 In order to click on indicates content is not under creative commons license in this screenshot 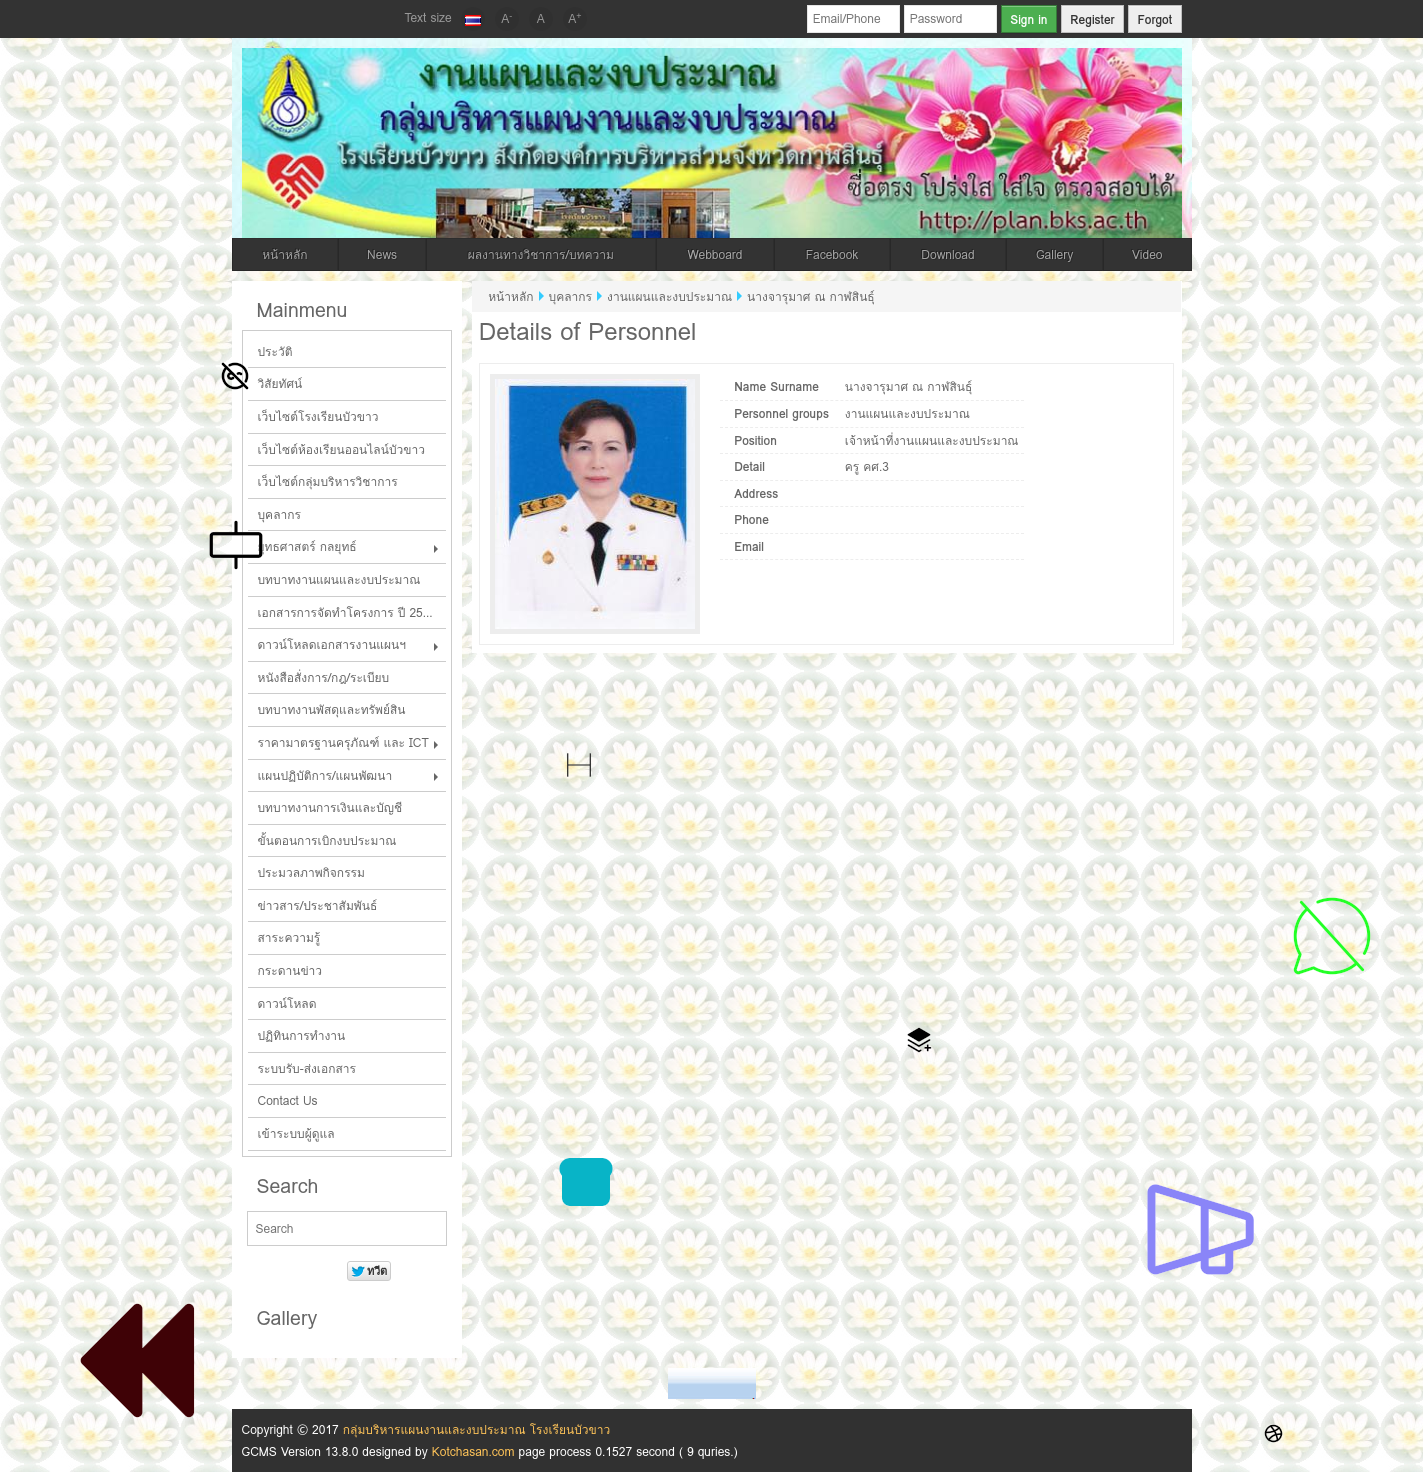, I will do `click(235, 376)`.